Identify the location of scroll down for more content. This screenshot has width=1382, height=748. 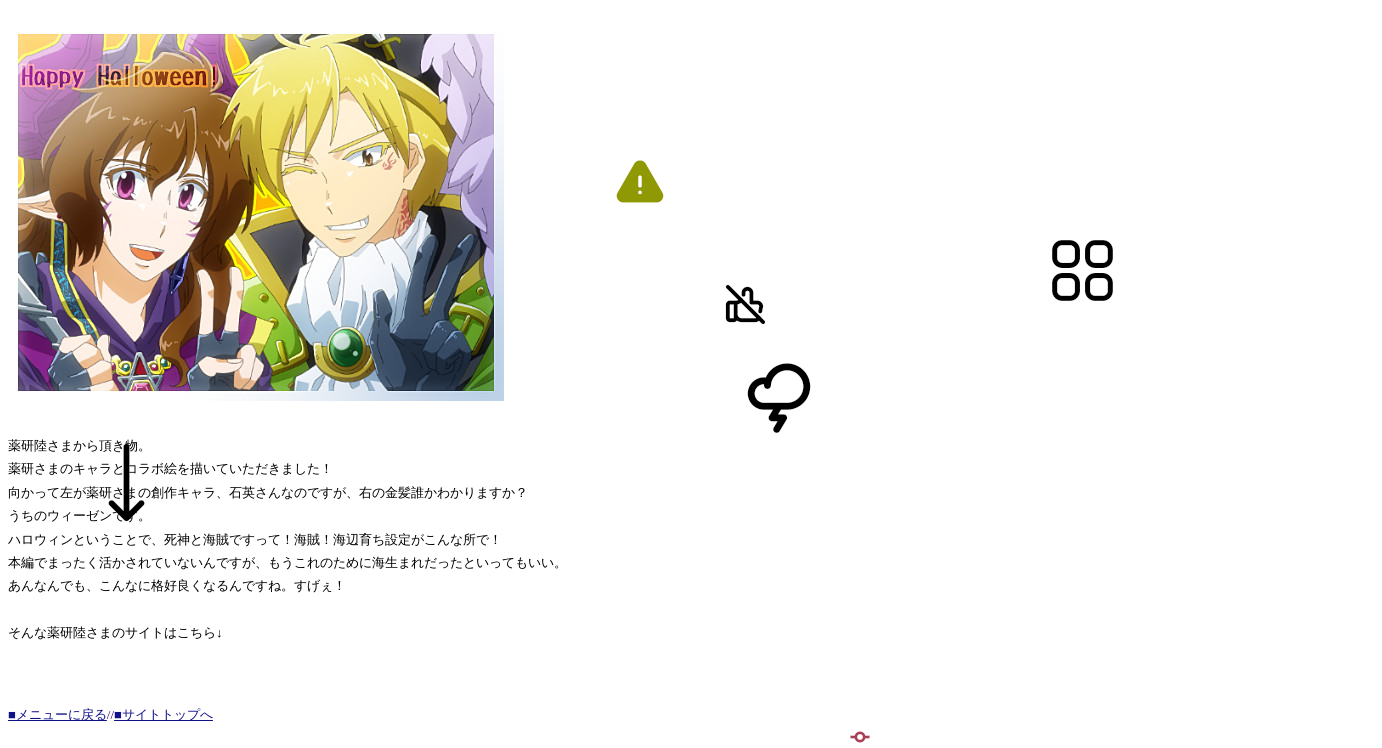
(126, 482).